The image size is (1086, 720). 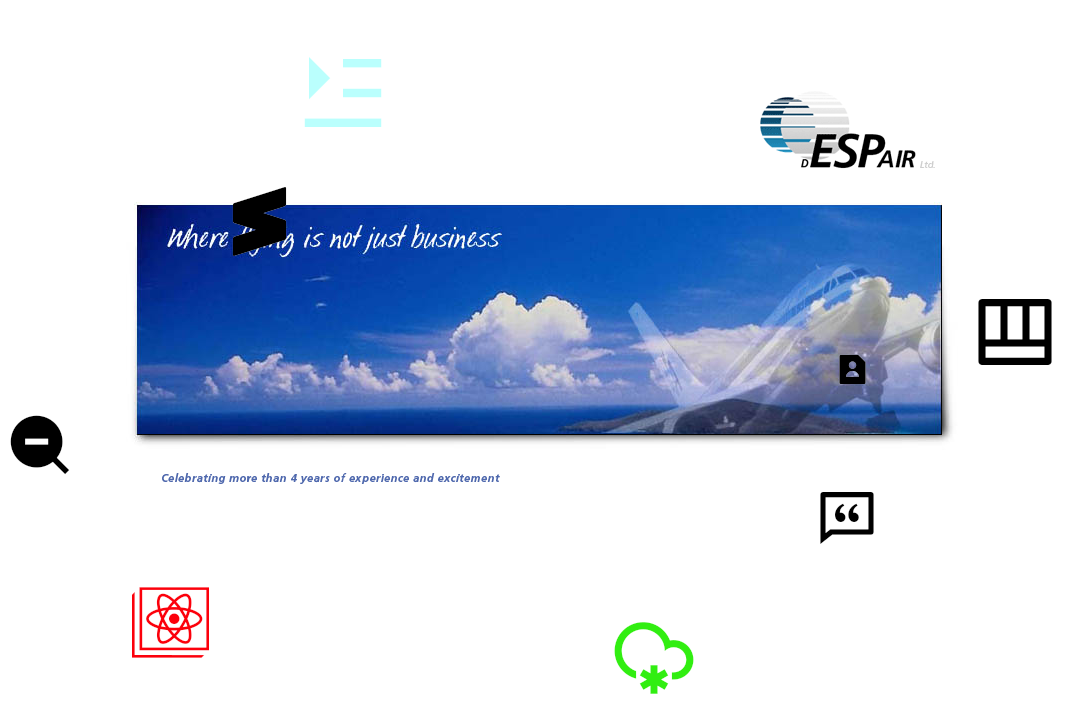 What do you see at coordinates (852, 369) in the screenshot?
I see `view user profile document` at bounding box center [852, 369].